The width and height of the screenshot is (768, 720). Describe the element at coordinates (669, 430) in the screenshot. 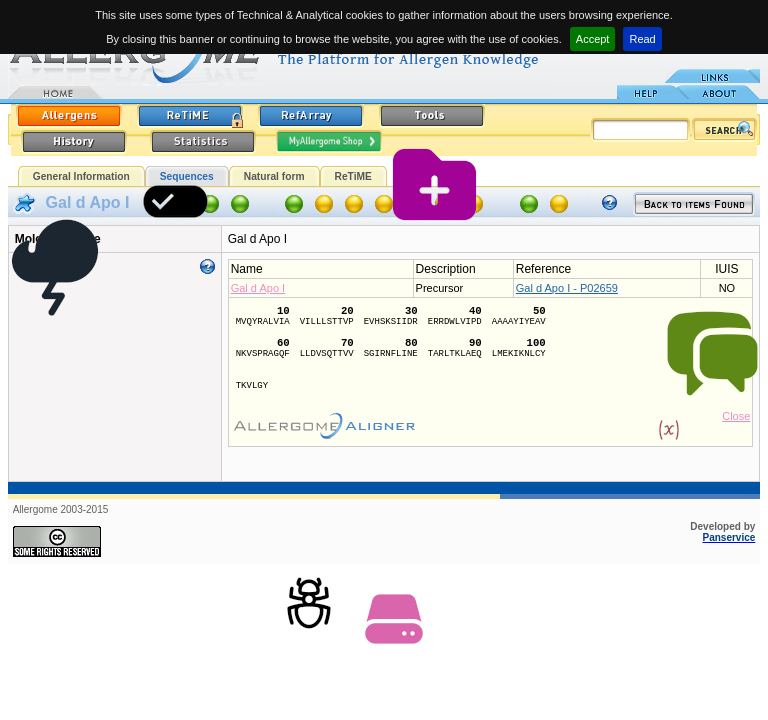

I see `access variable or parameter settings` at that location.